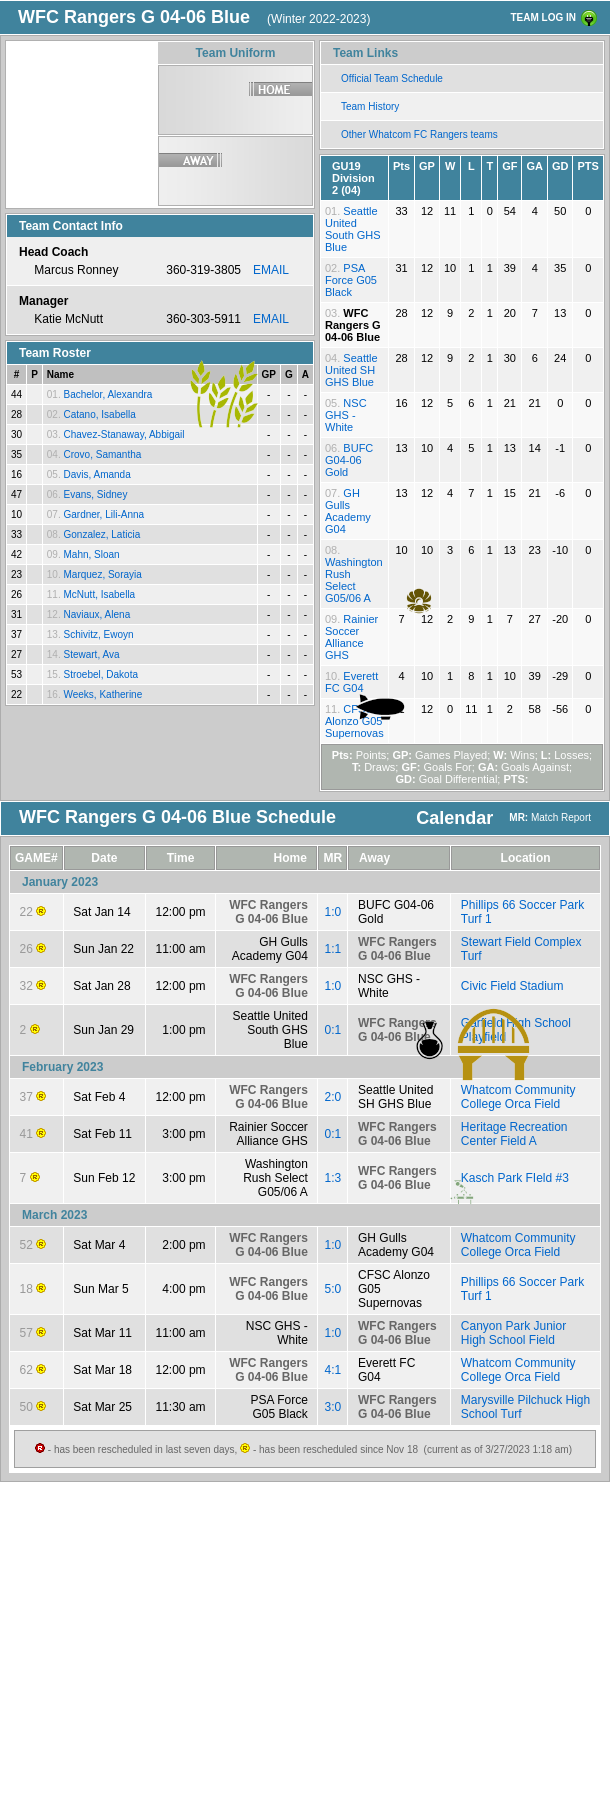 The width and height of the screenshot is (610, 1811). Describe the element at coordinates (493, 1044) in the screenshot. I see `navigate to bridges or infrastructure on a map` at that location.